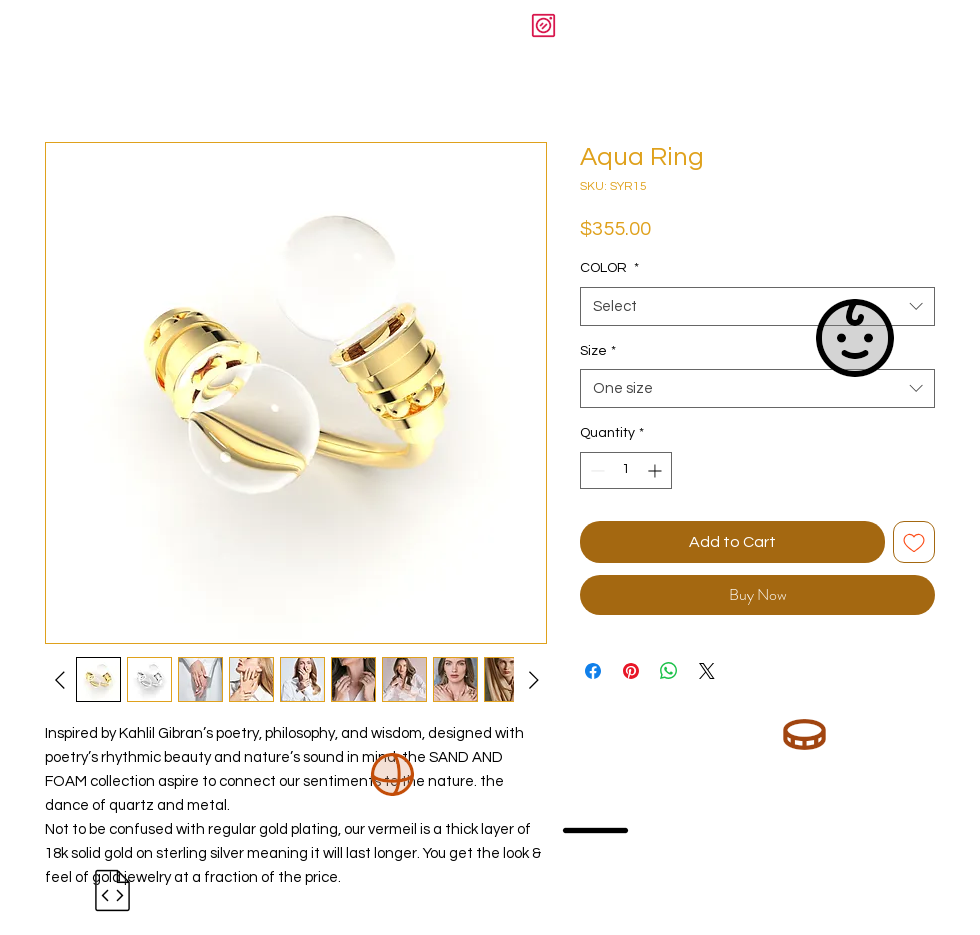 The height and width of the screenshot is (935, 980). Describe the element at coordinates (543, 25) in the screenshot. I see `access laundry or washing machine controls` at that location.